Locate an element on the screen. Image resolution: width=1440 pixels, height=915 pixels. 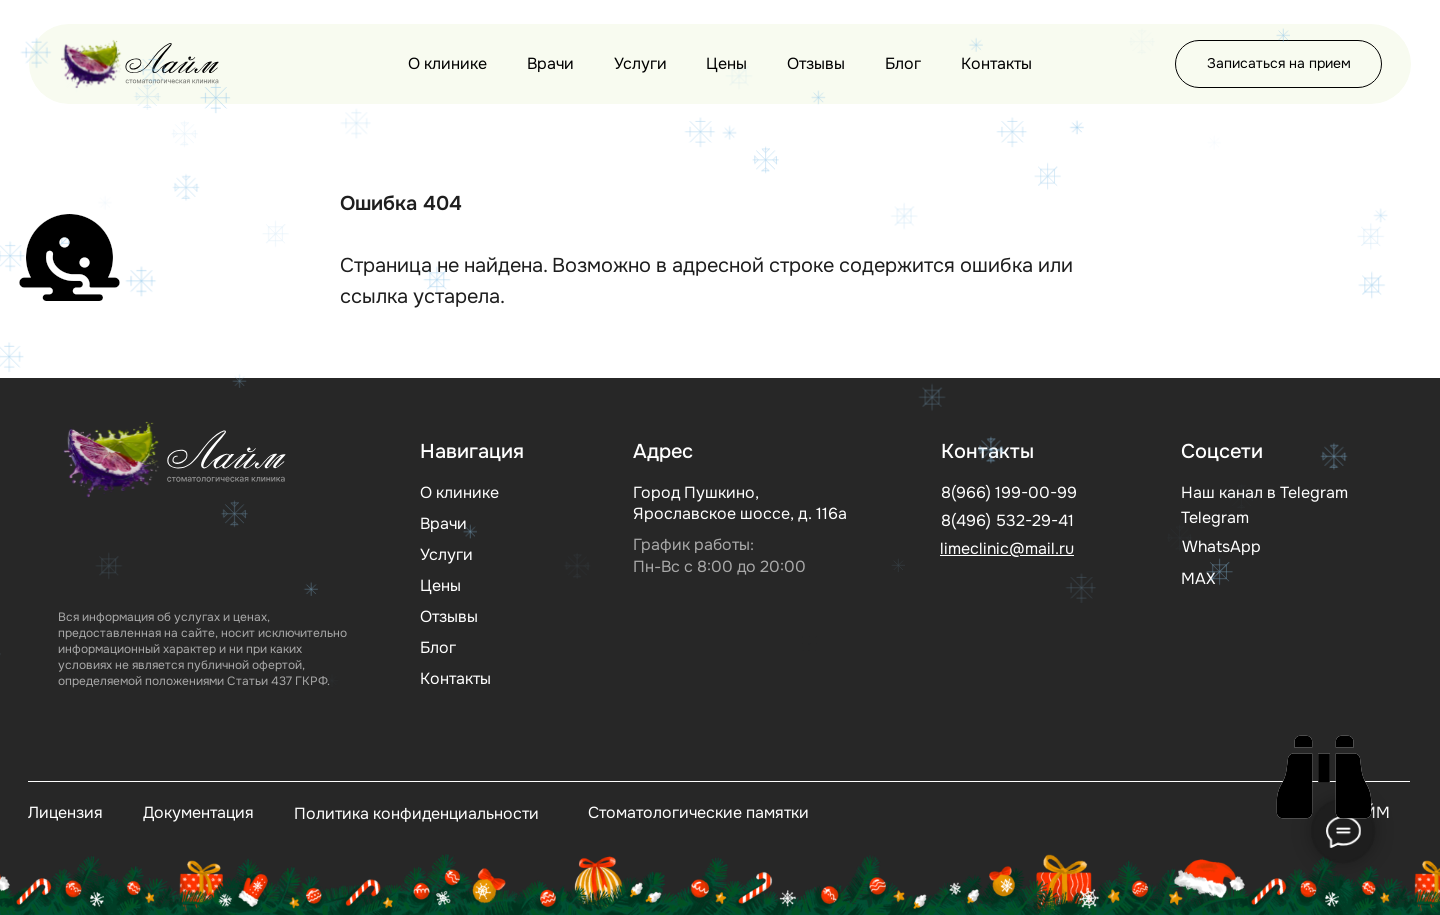
indicates something is overwhelmed or struggling is located at coordinates (69, 257).